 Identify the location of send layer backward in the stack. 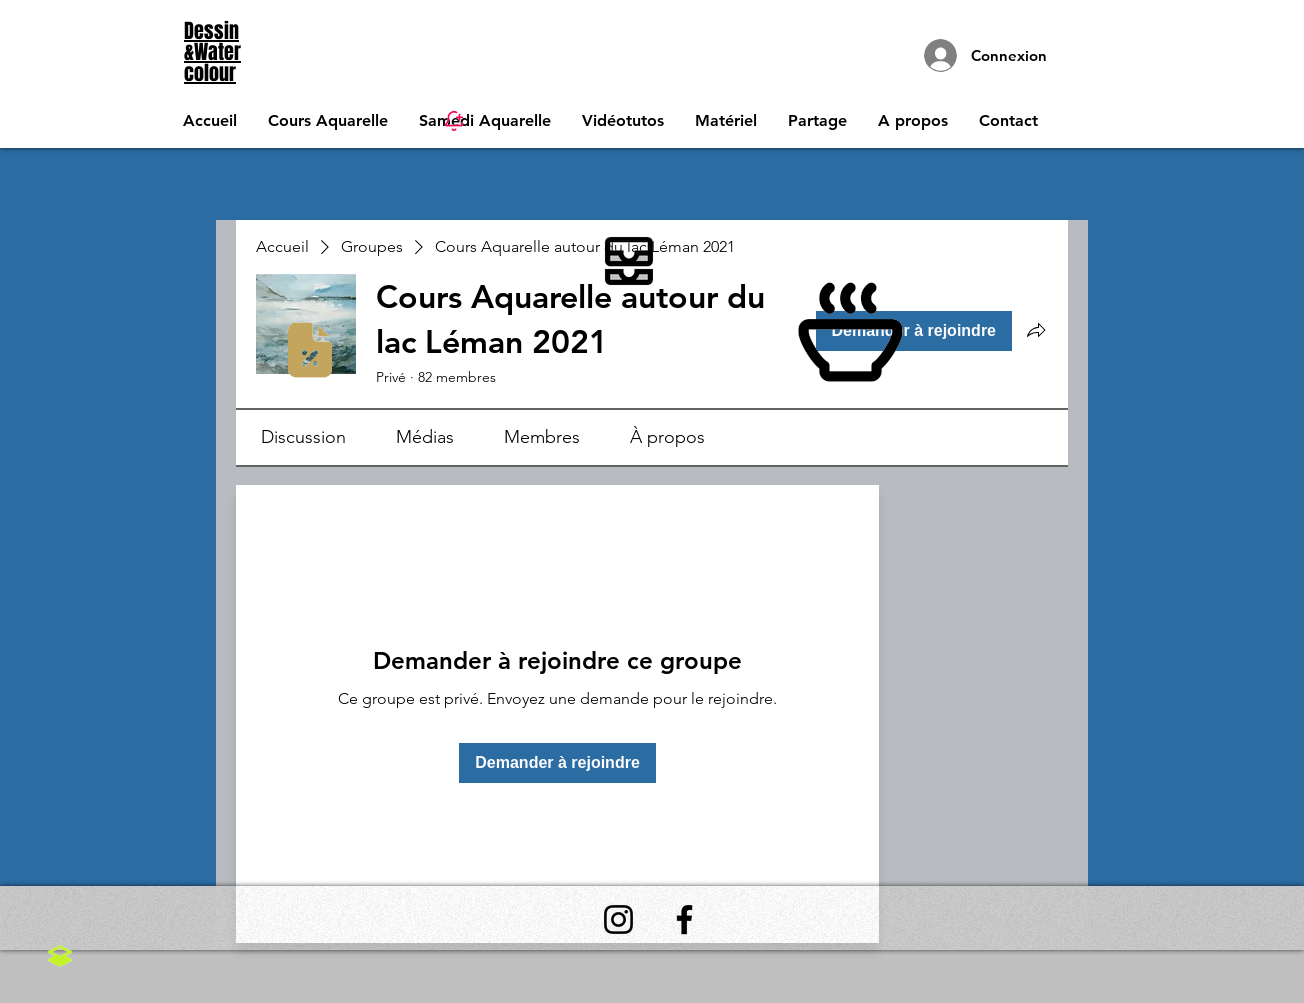
(60, 956).